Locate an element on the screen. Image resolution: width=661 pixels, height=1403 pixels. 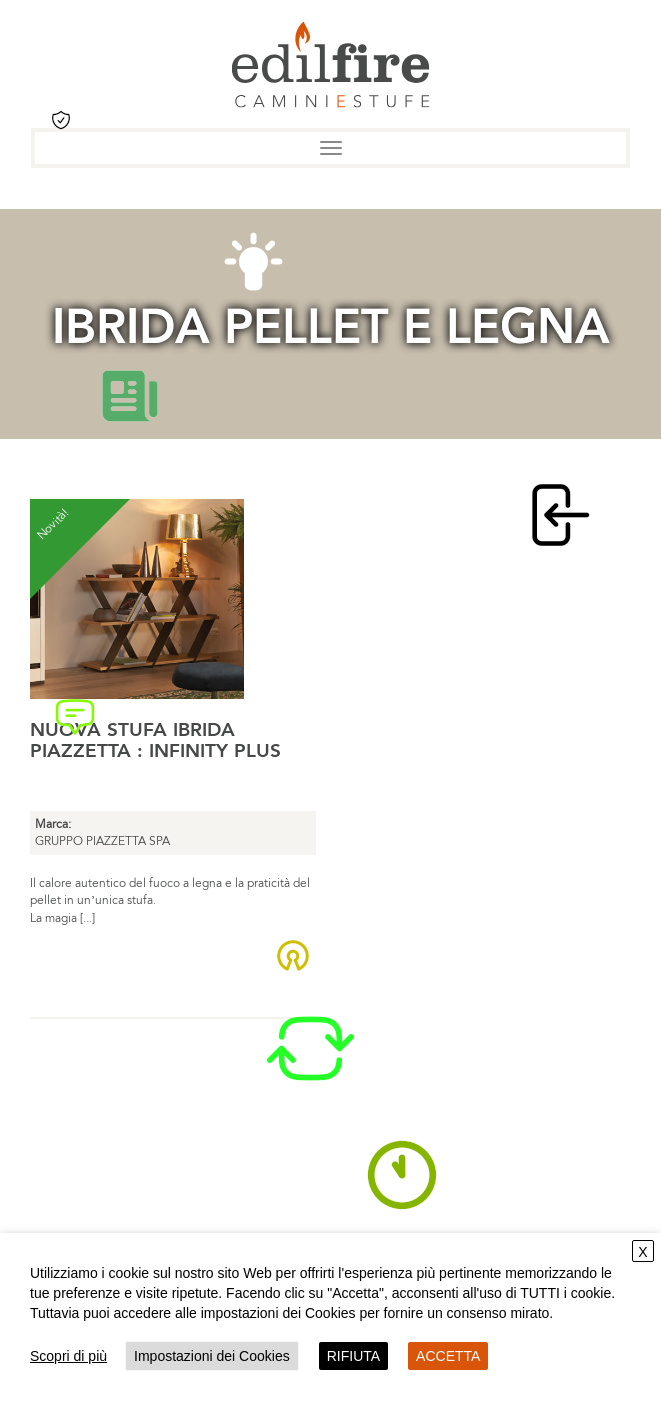
indicates verified security or protection status is located at coordinates (61, 120).